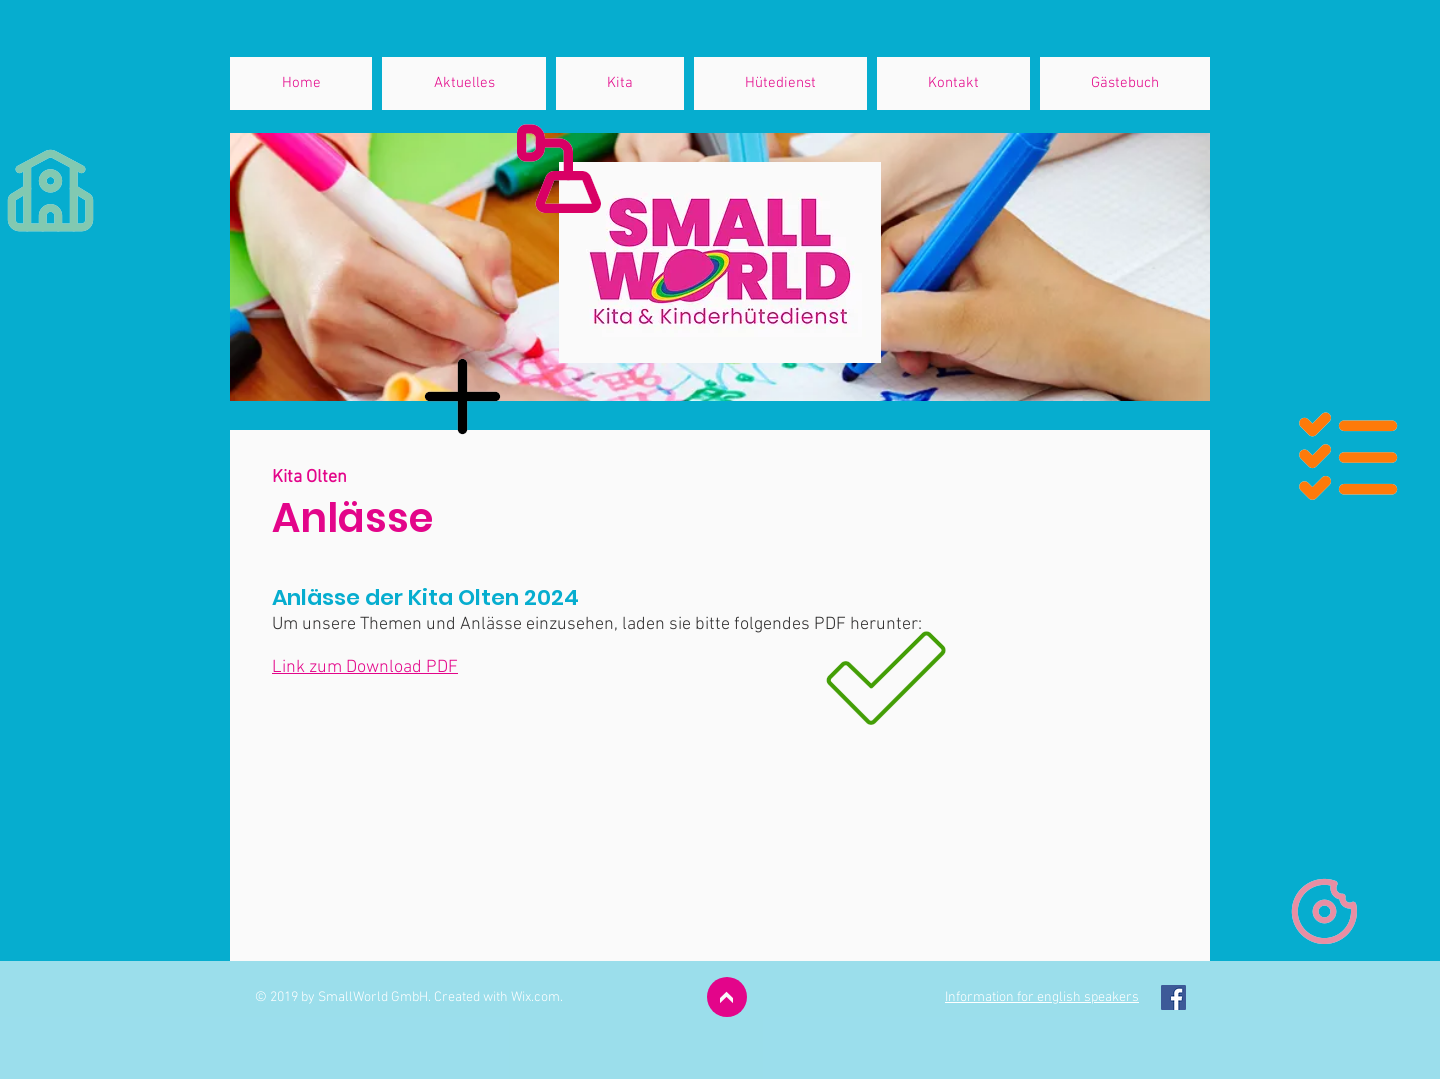 The image size is (1440, 1079). Describe the element at coordinates (884, 676) in the screenshot. I see `confirm or submit an action` at that location.